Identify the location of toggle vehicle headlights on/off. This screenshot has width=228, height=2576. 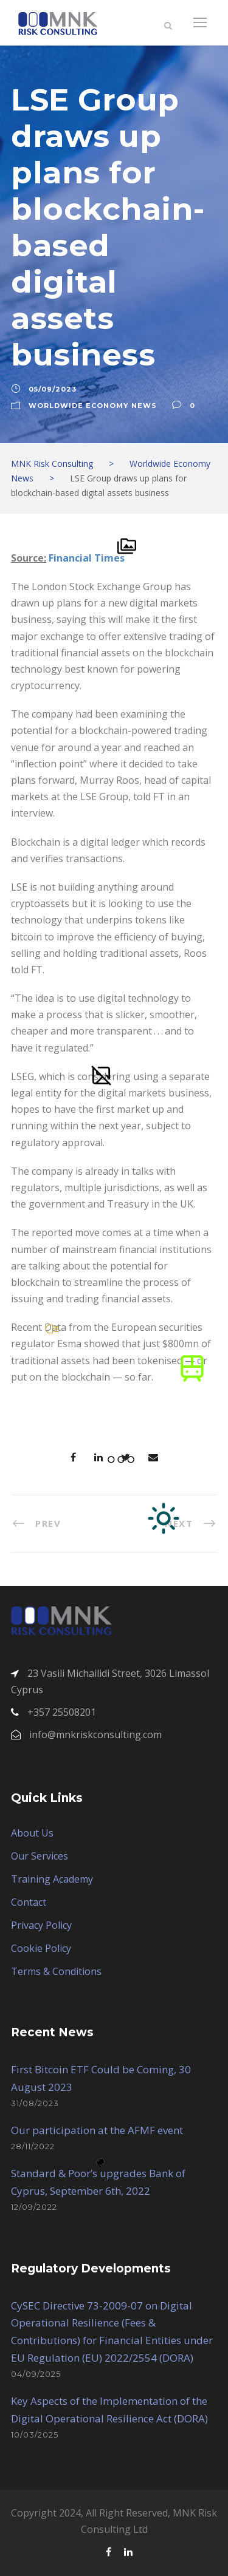
(52, 1329).